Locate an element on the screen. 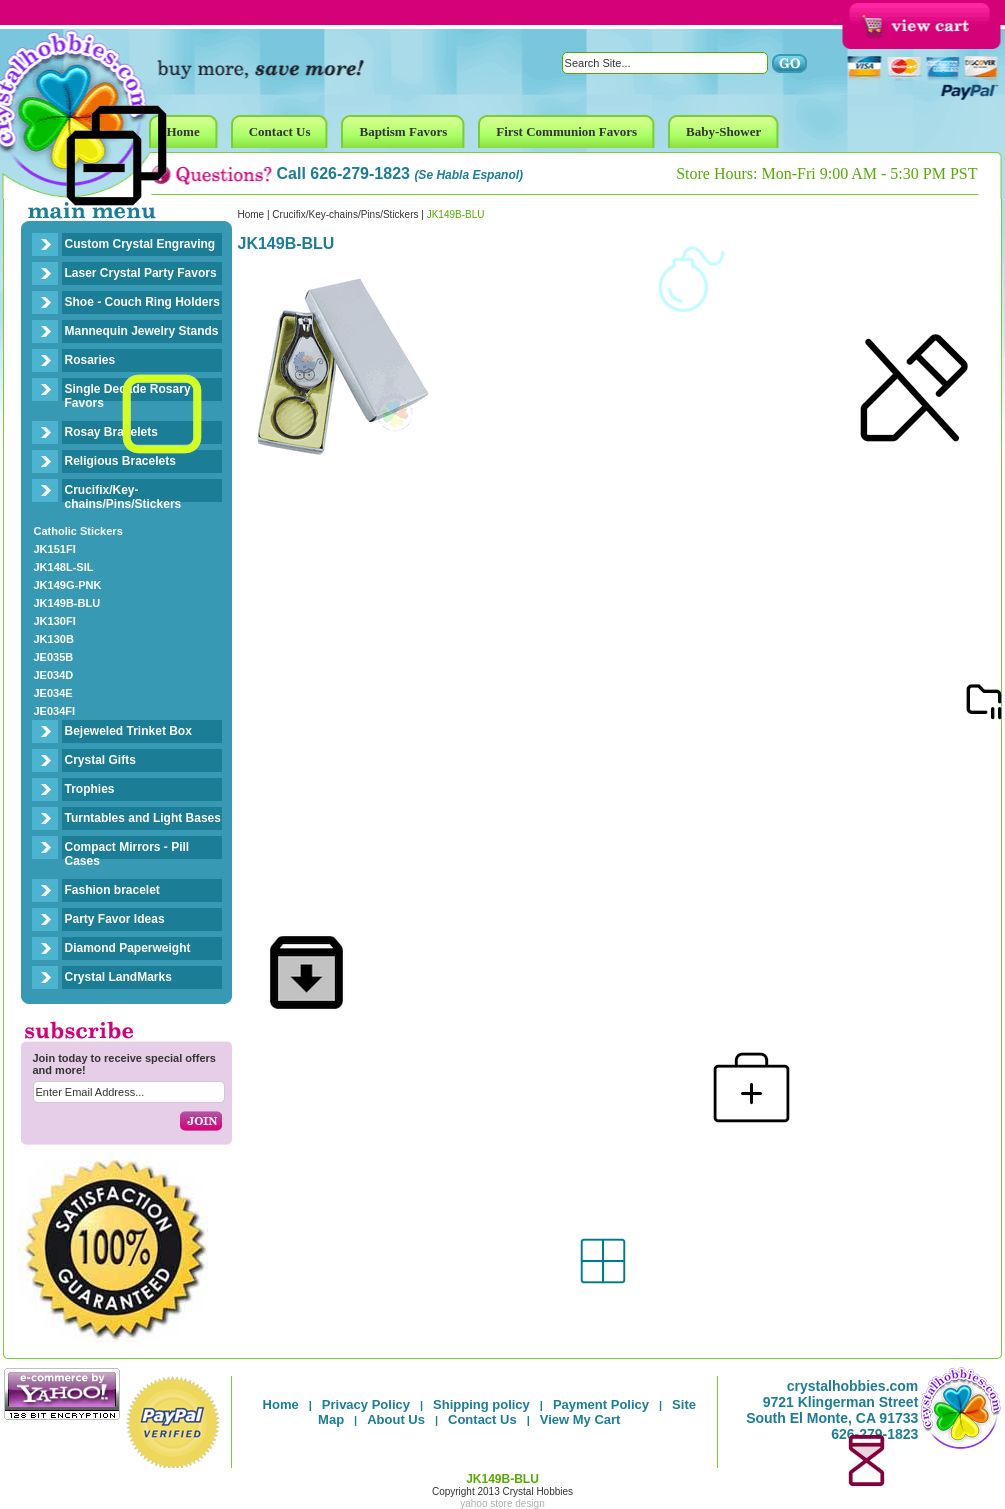 The height and width of the screenshot is (1509, 1005). indicates tumble dry setting for laundry is located at coordinates (162, 414).